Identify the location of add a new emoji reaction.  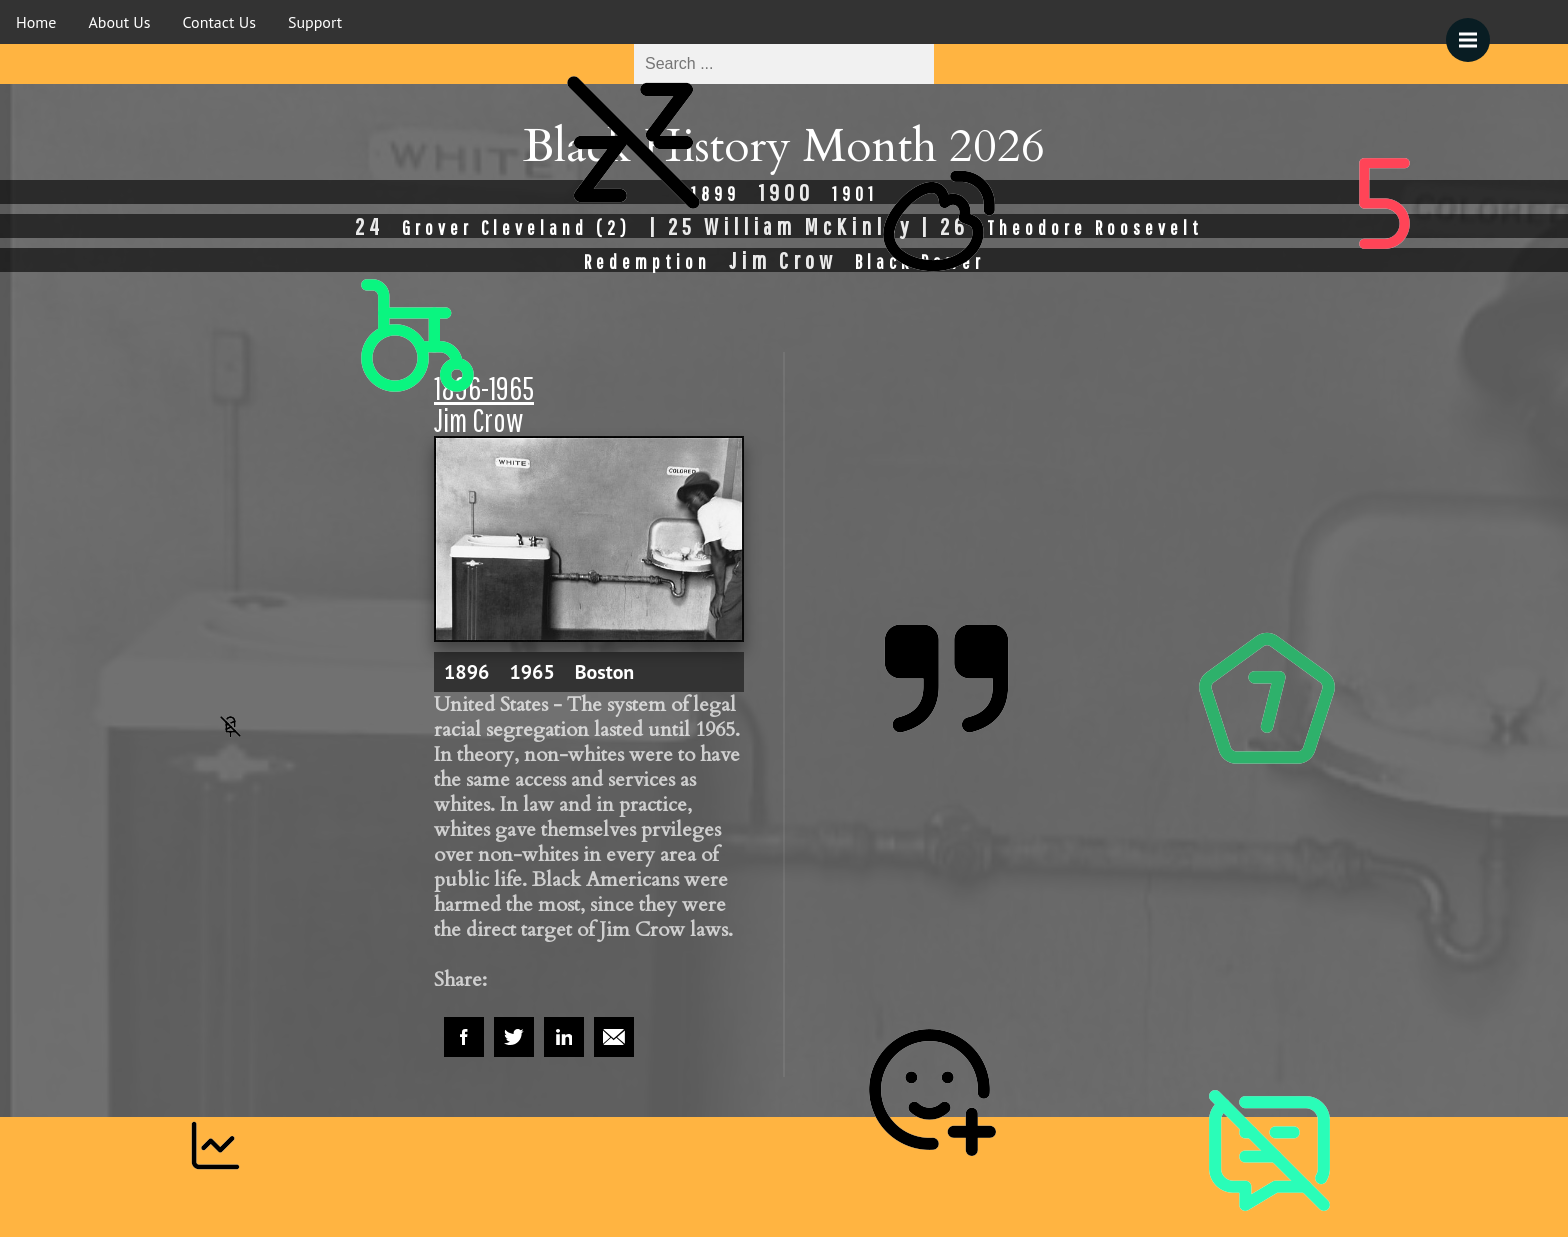
(929, 1089).